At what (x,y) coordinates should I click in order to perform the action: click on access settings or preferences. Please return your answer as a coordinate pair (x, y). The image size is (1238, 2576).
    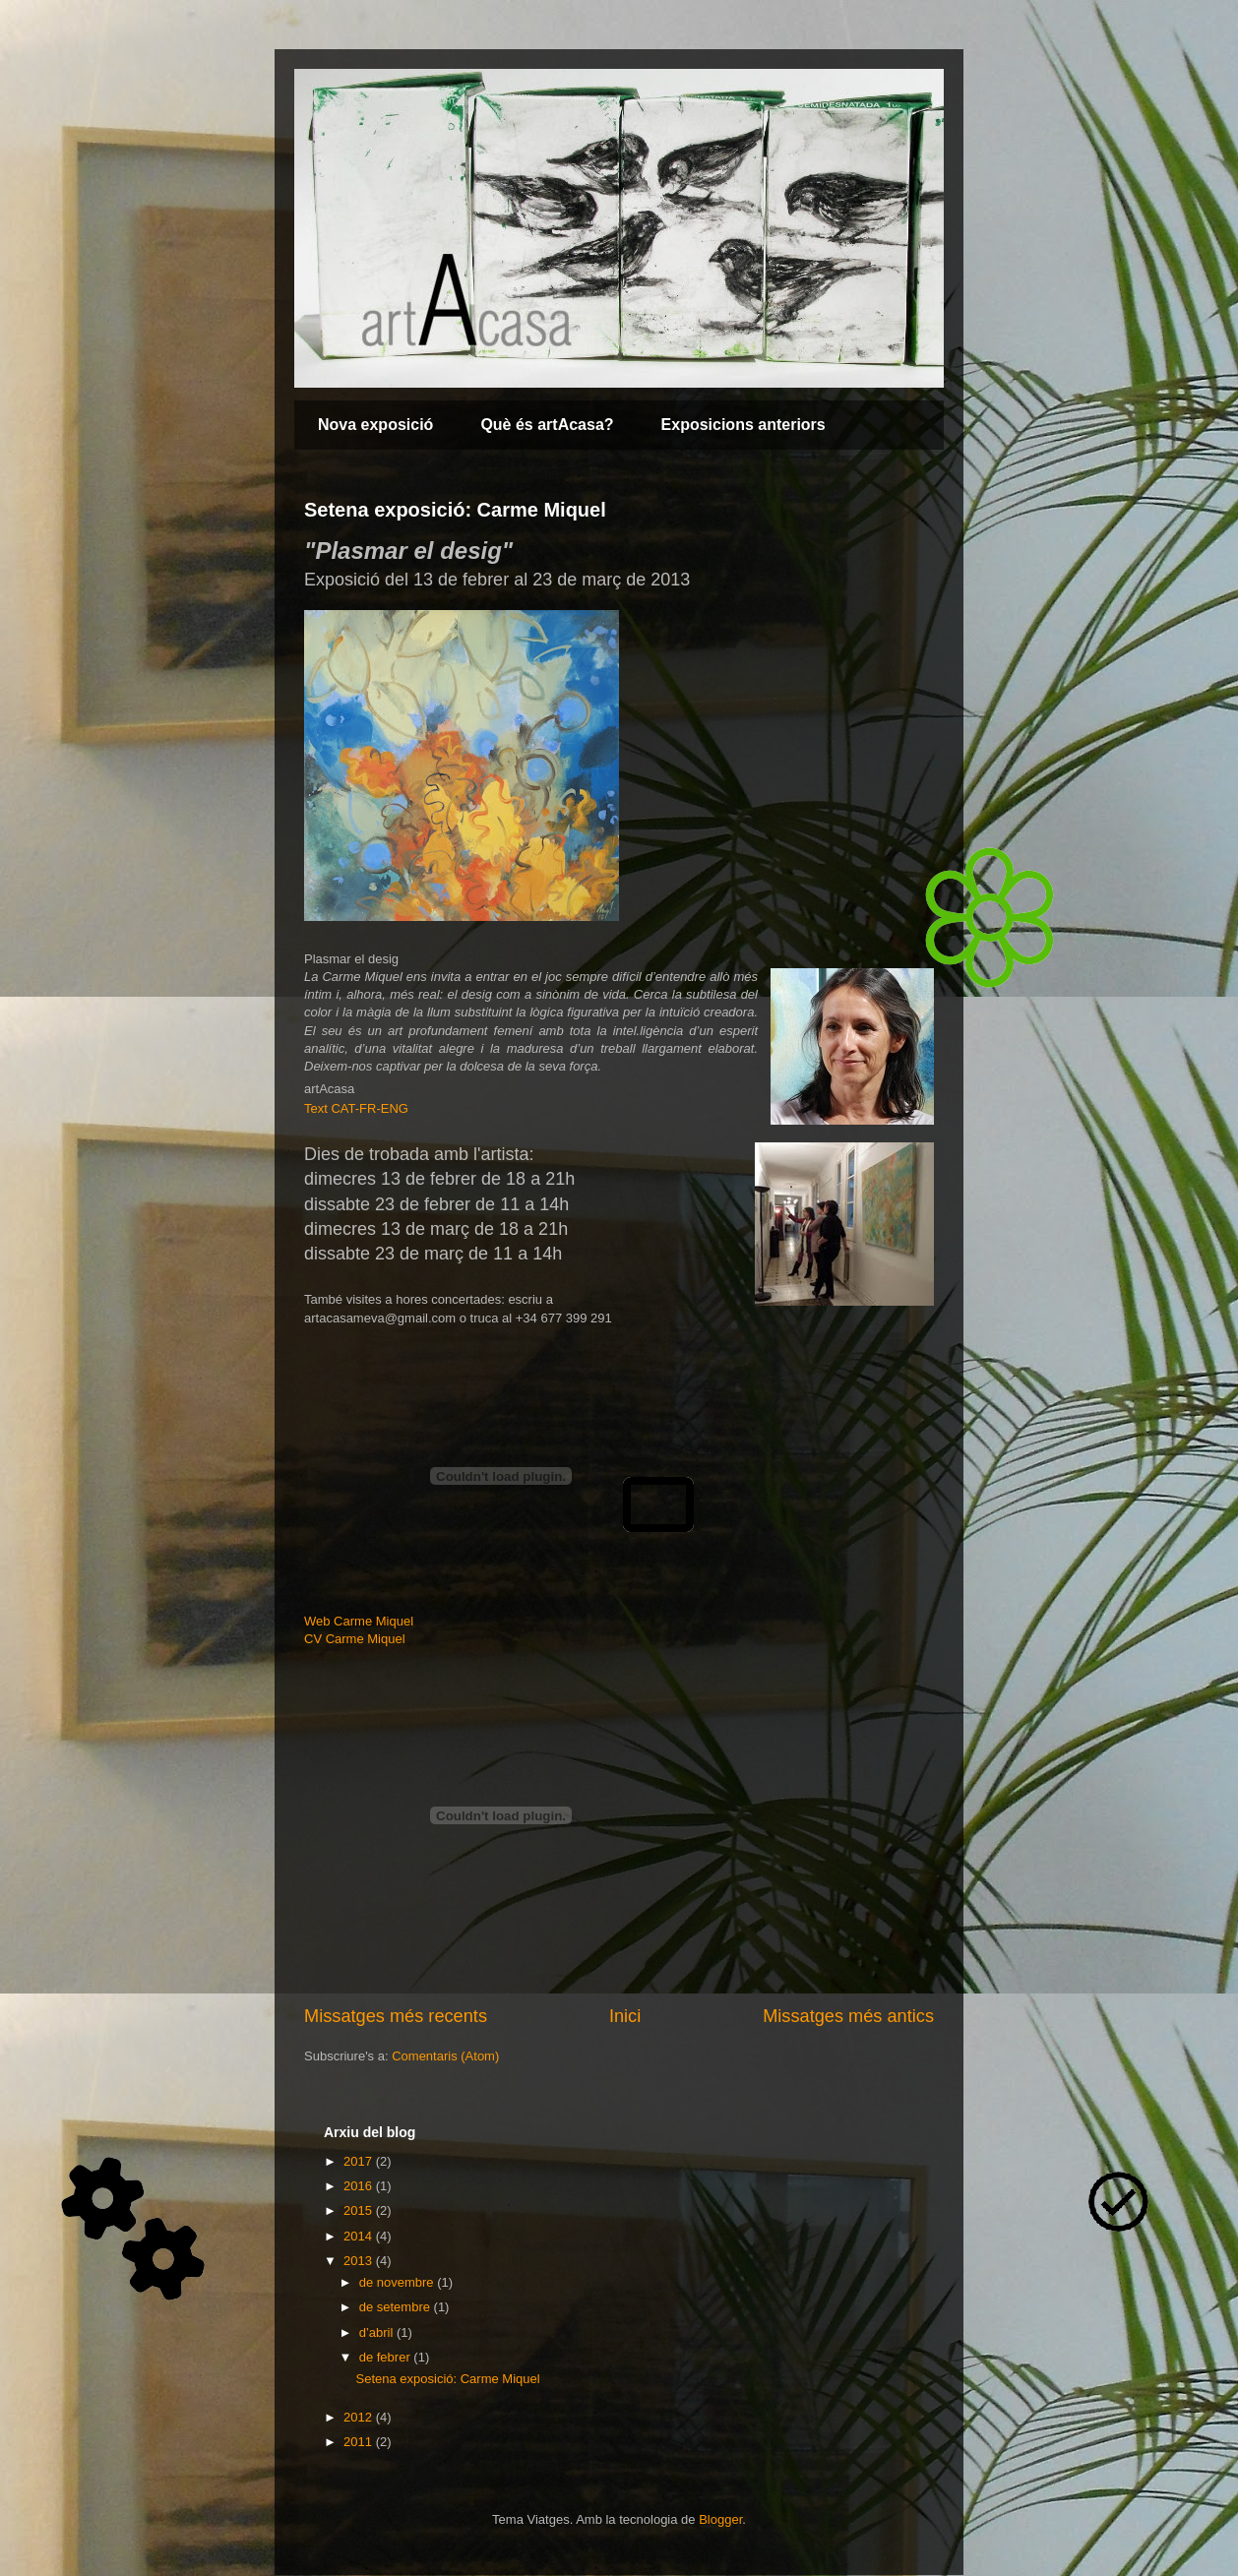
    Looking at the image, I should click on (133, 2229).